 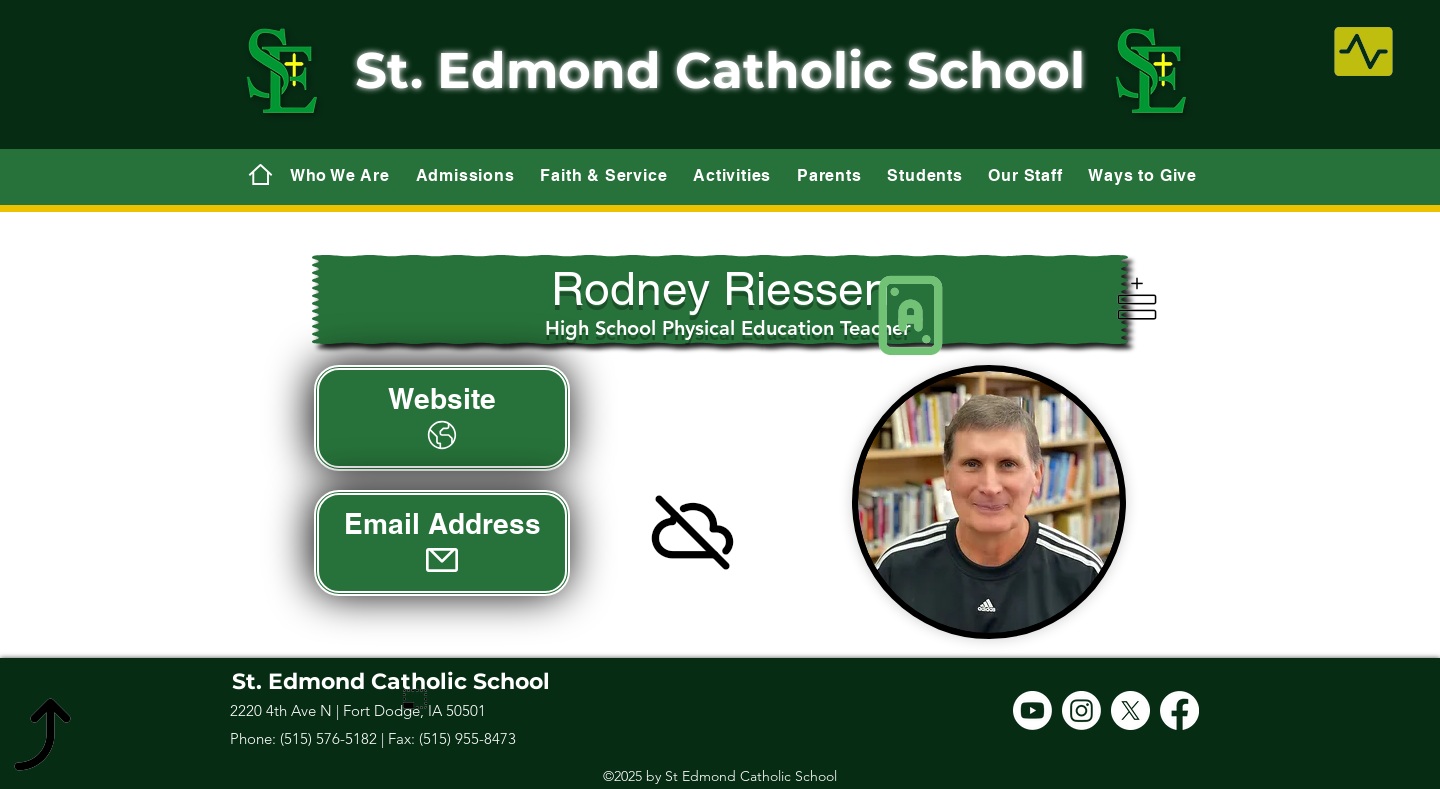 I want to click on view health or heart rate data, so click(x=1363, y=51).